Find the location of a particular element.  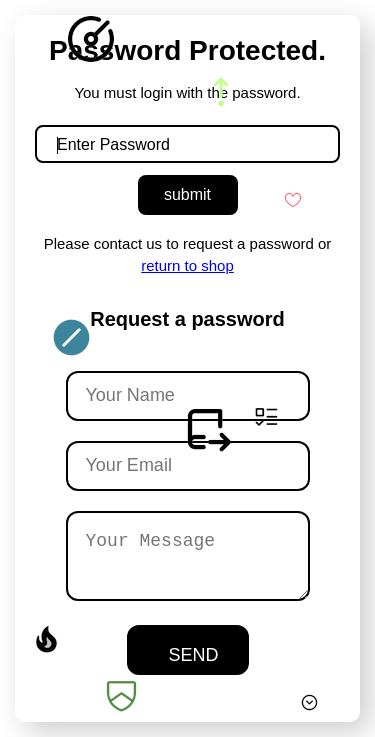

view performance metrics or usage statistics is located at coordinates (91, 39).